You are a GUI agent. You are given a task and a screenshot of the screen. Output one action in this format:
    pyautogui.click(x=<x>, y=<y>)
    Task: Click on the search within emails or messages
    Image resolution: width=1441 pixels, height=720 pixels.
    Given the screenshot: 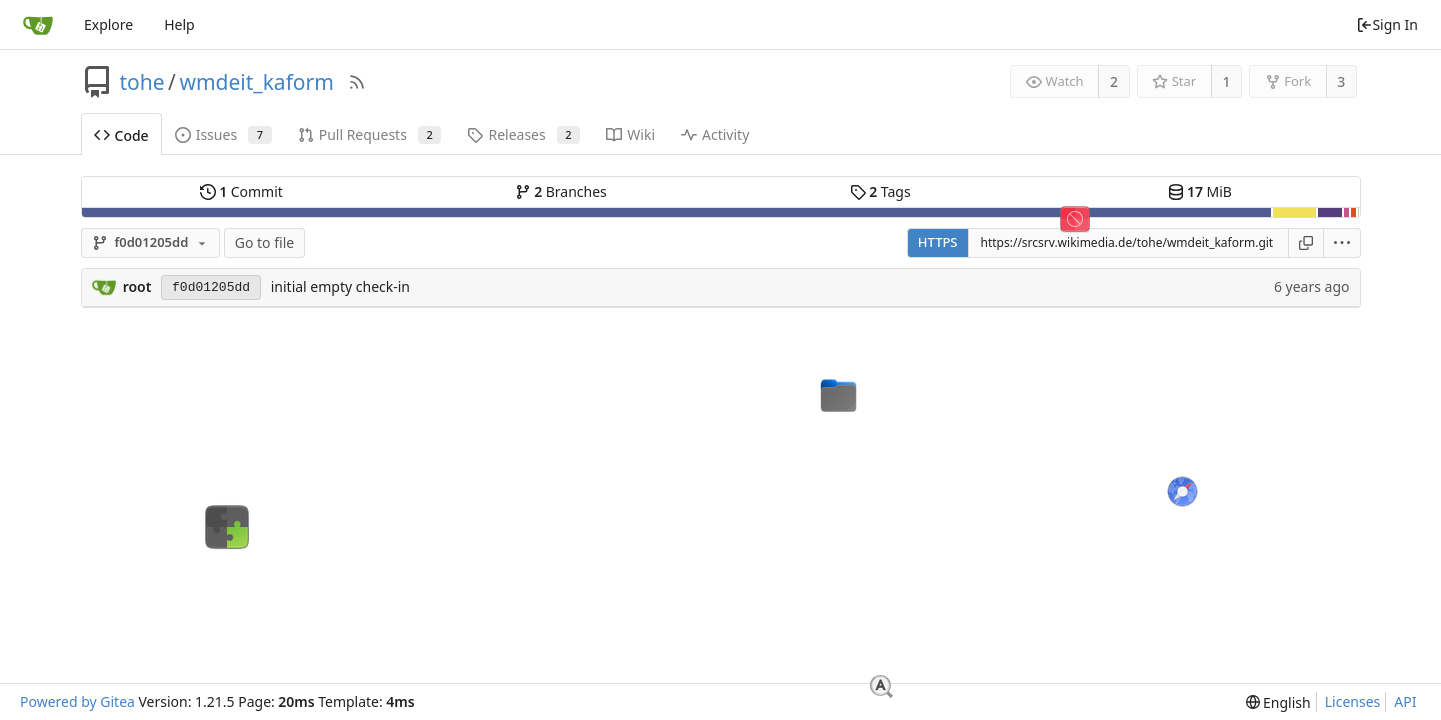 What is the action you would take?
    pyautogui.click(x=881, y=686)
    